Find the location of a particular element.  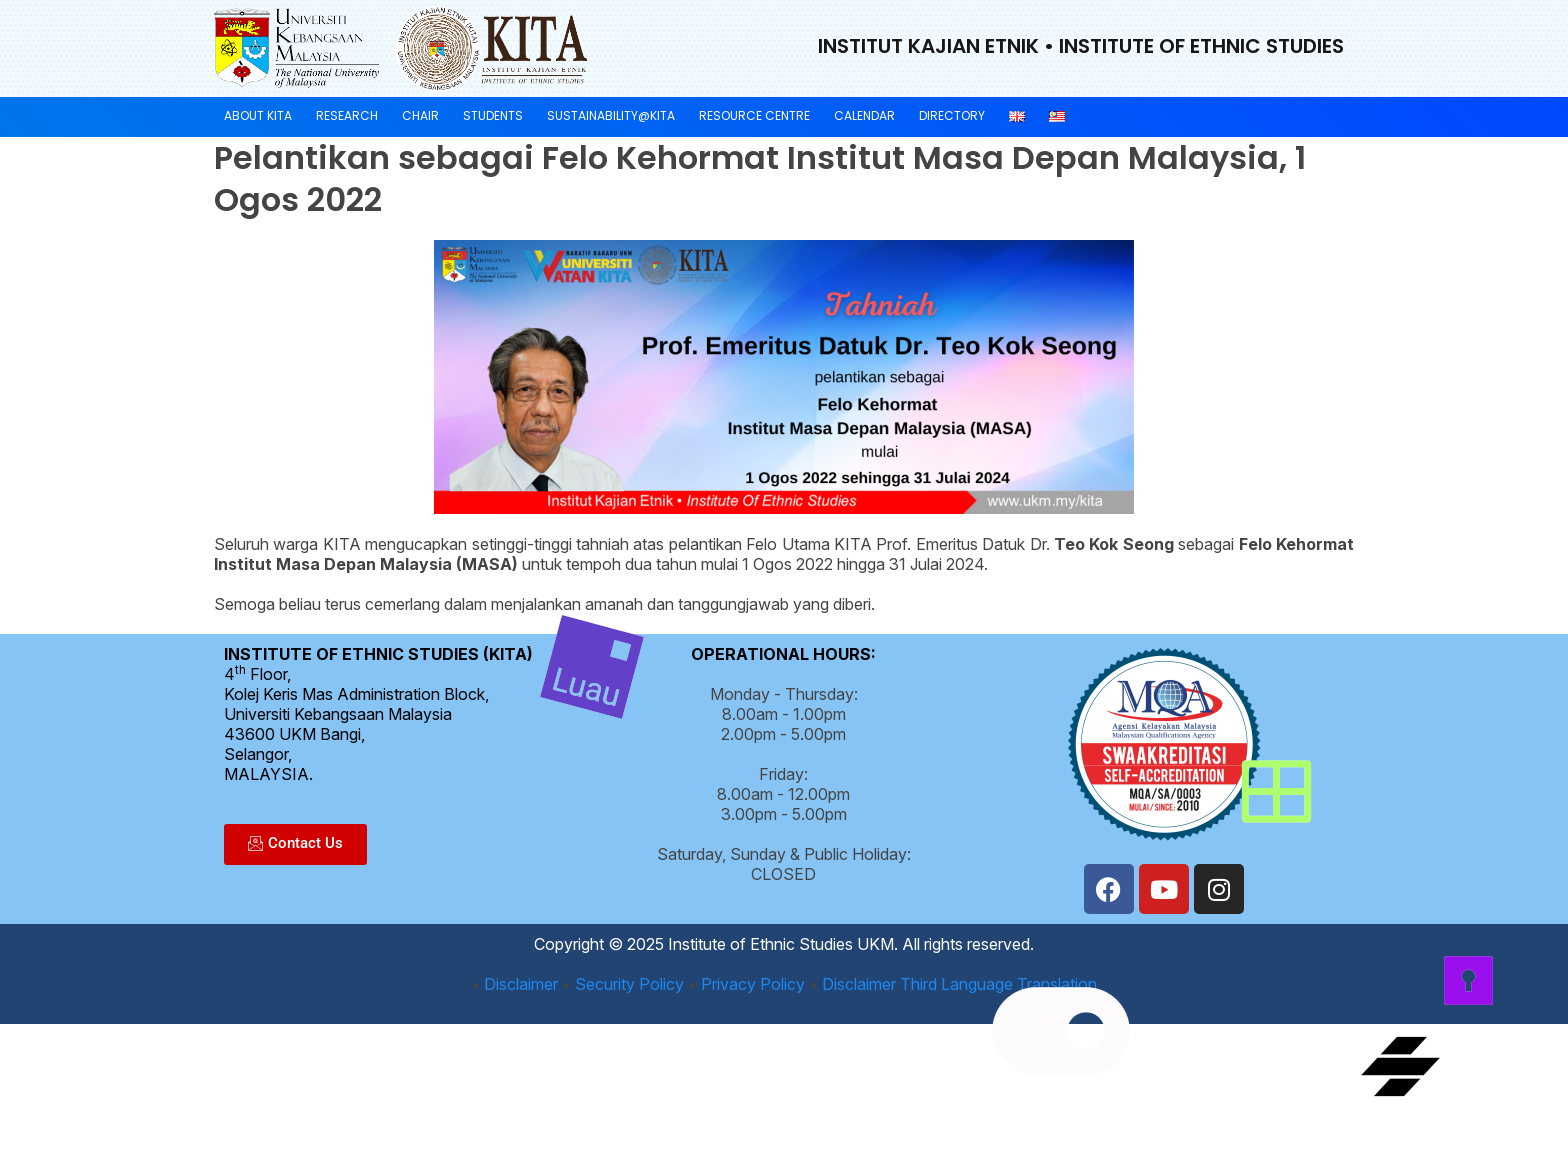

luau programming language logo is located at coordinates (592, 667).